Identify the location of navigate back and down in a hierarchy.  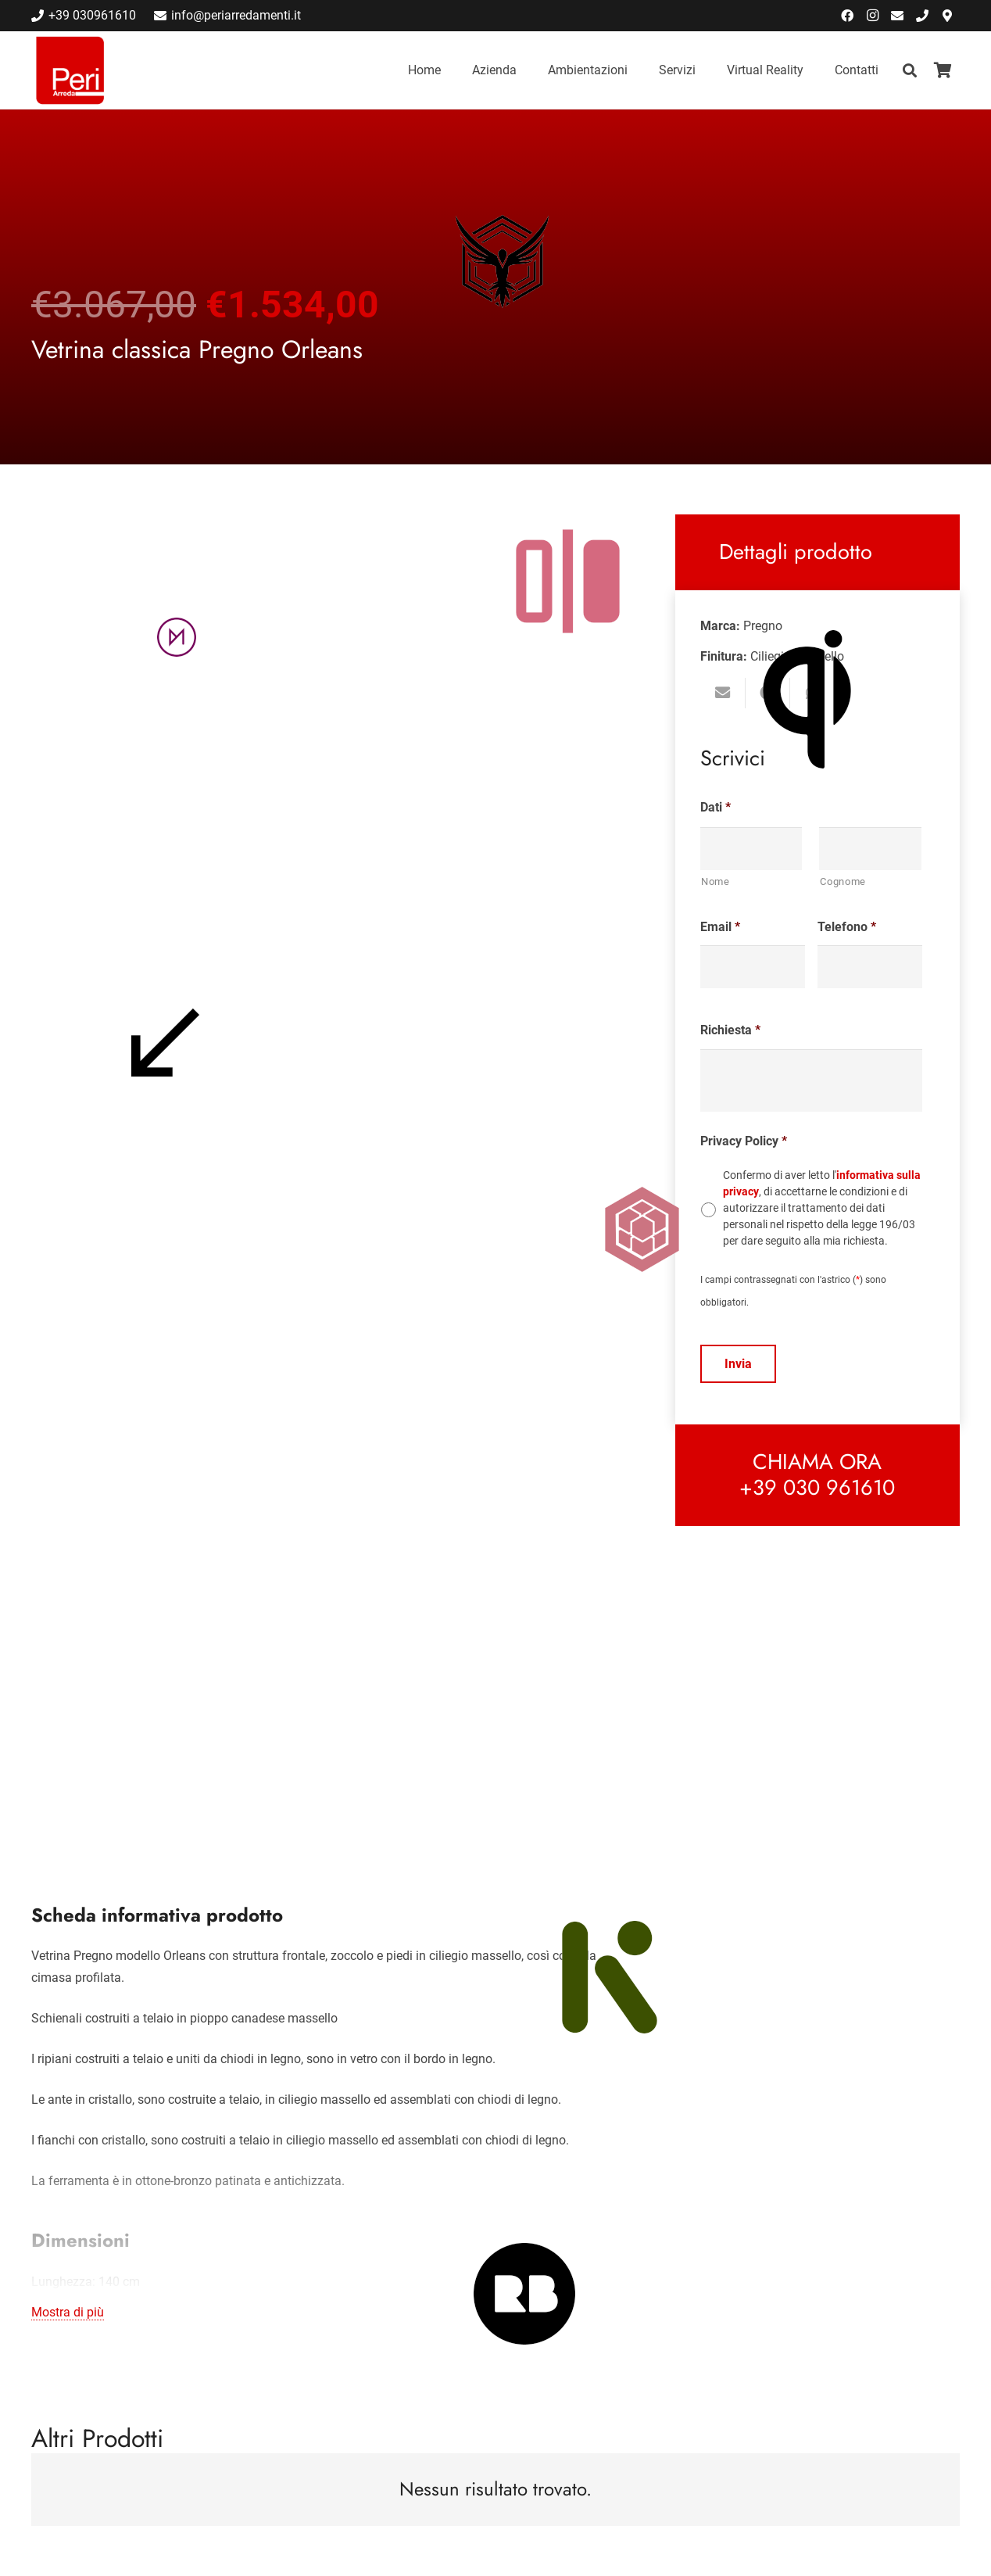
(163, 1044).